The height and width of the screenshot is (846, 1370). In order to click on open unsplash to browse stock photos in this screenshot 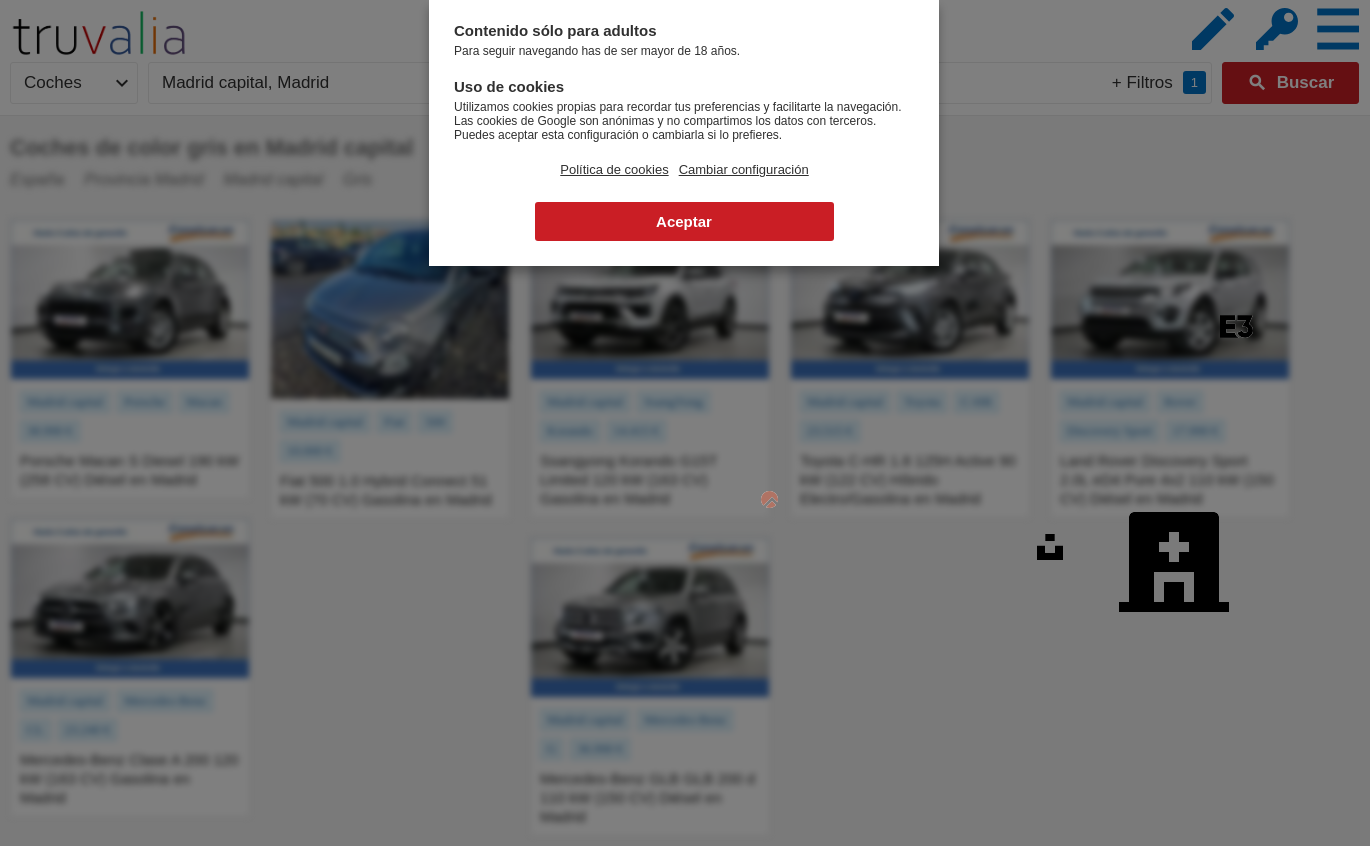, I will do `click(1050, 547)`.